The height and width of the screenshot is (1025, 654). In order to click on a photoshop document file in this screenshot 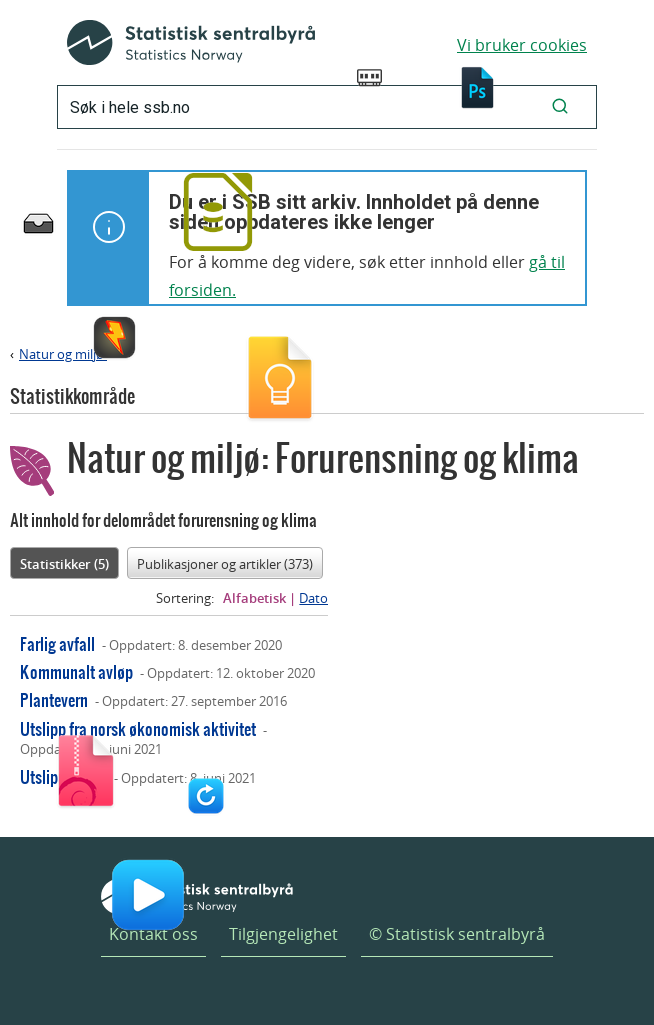, I will do `click(477, 87)`.